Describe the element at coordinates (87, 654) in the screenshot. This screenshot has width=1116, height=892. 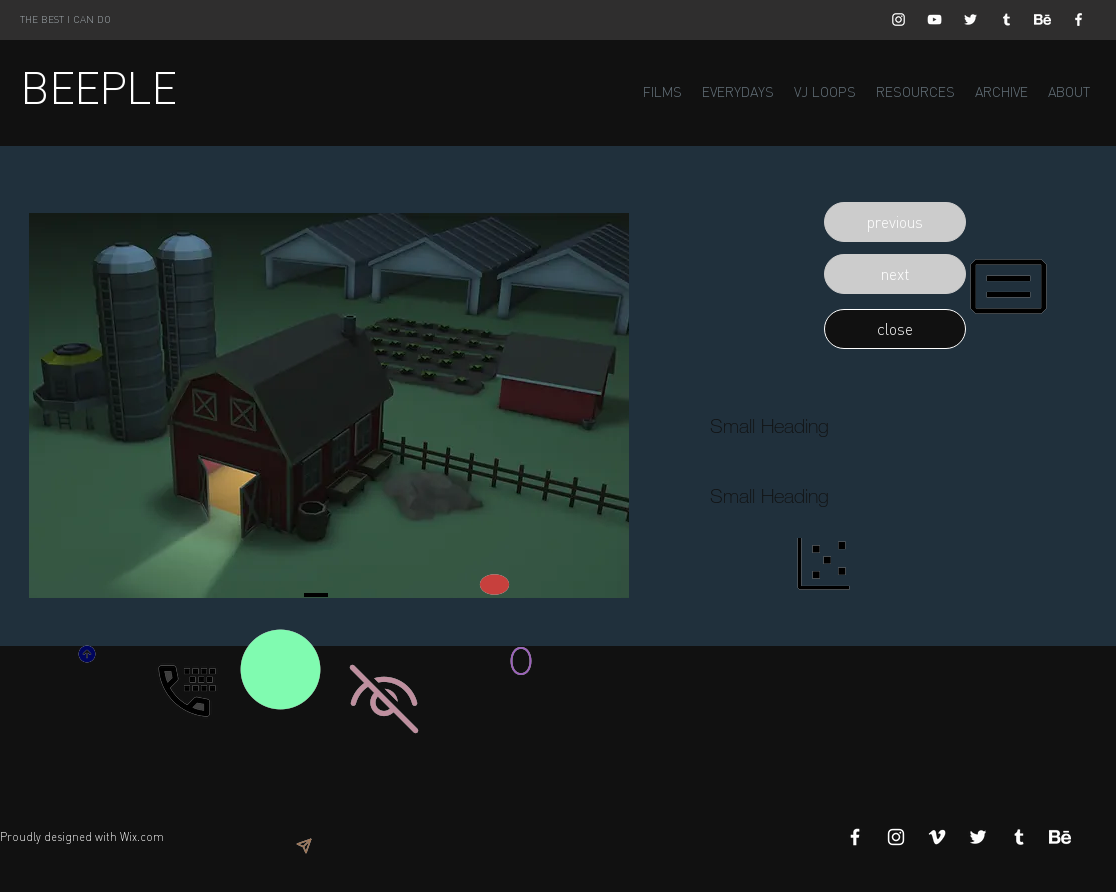
I see `upload a file or content` at that location.